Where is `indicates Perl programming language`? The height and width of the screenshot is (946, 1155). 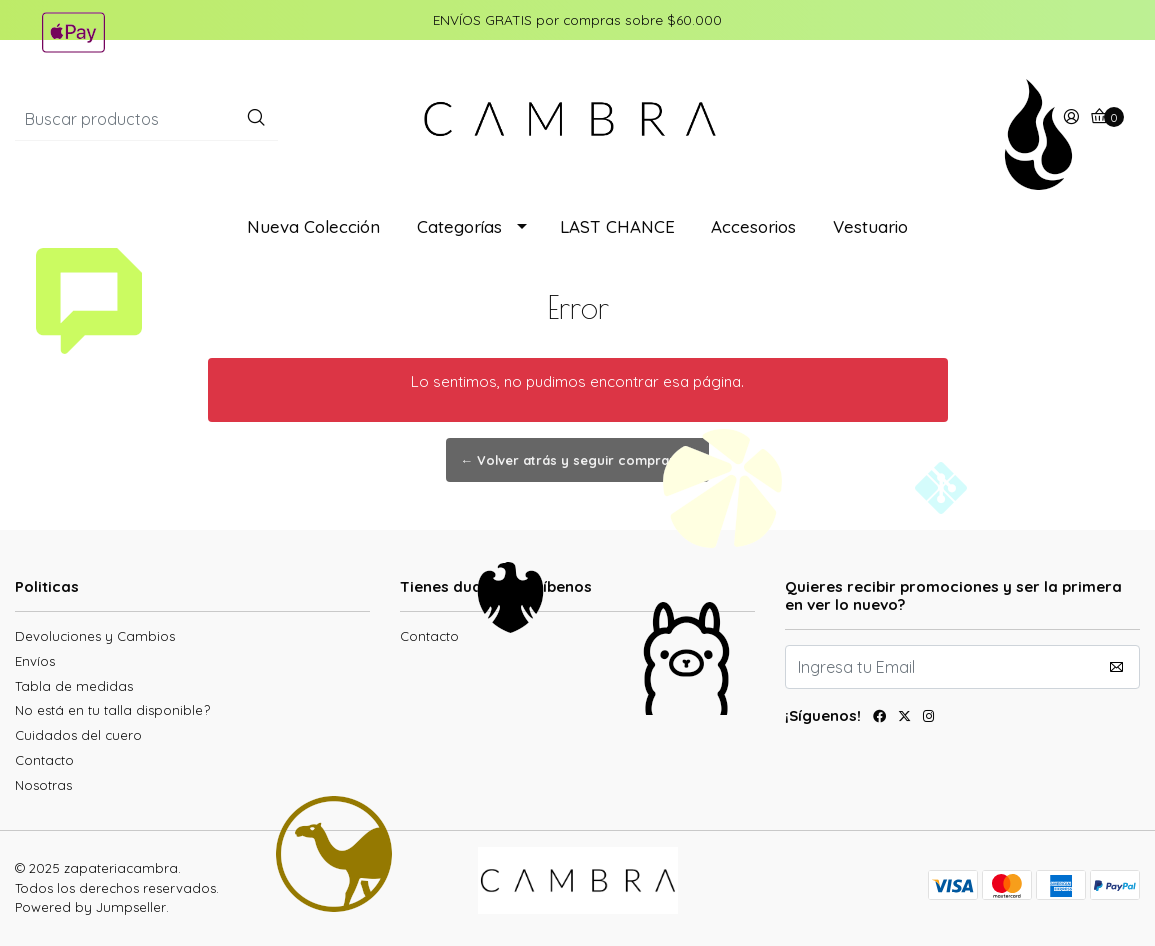 indicates Perl programming language is located at coordinates (334, 854).